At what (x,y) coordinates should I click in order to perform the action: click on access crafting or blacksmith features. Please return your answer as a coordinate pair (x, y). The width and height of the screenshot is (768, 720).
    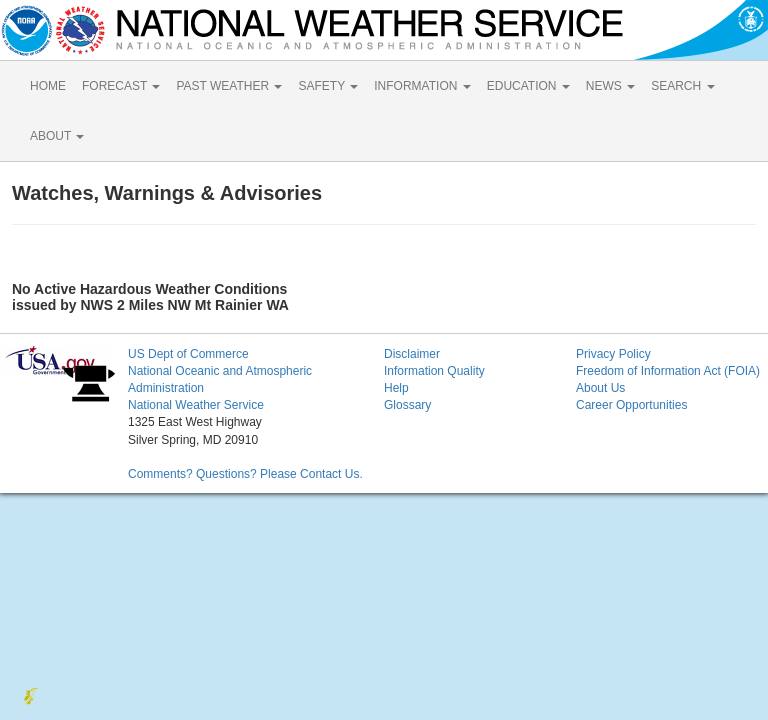
    Looking at the image, I should click on (89, 381).